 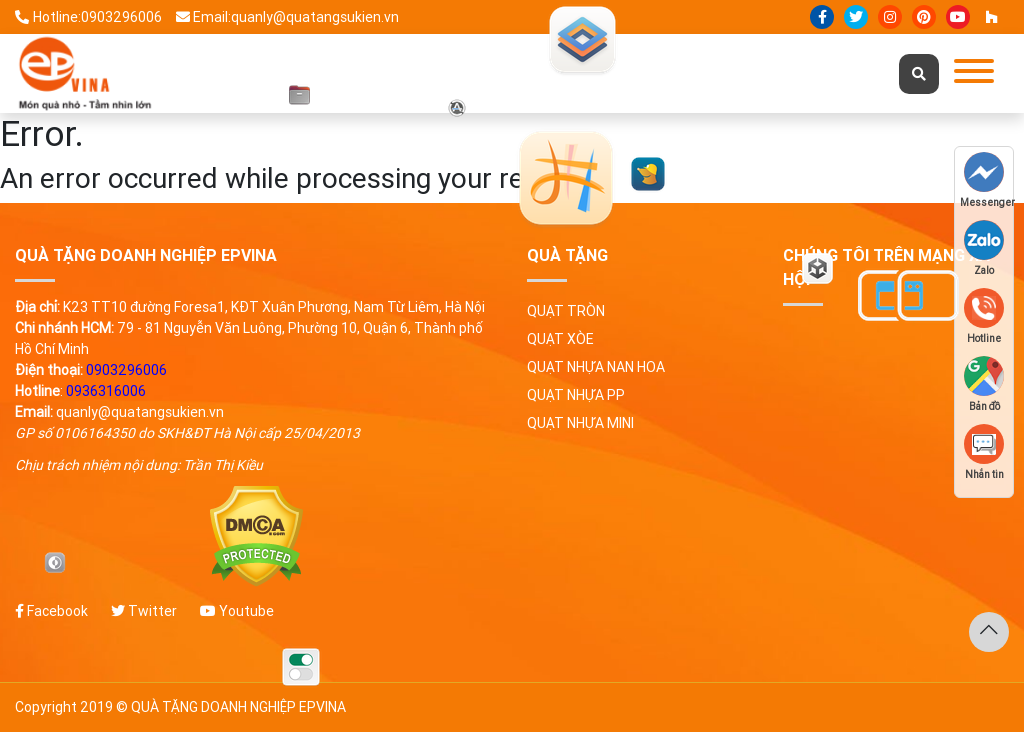 I want to click on open ripcord messaging app, so click(x=582, y=39).